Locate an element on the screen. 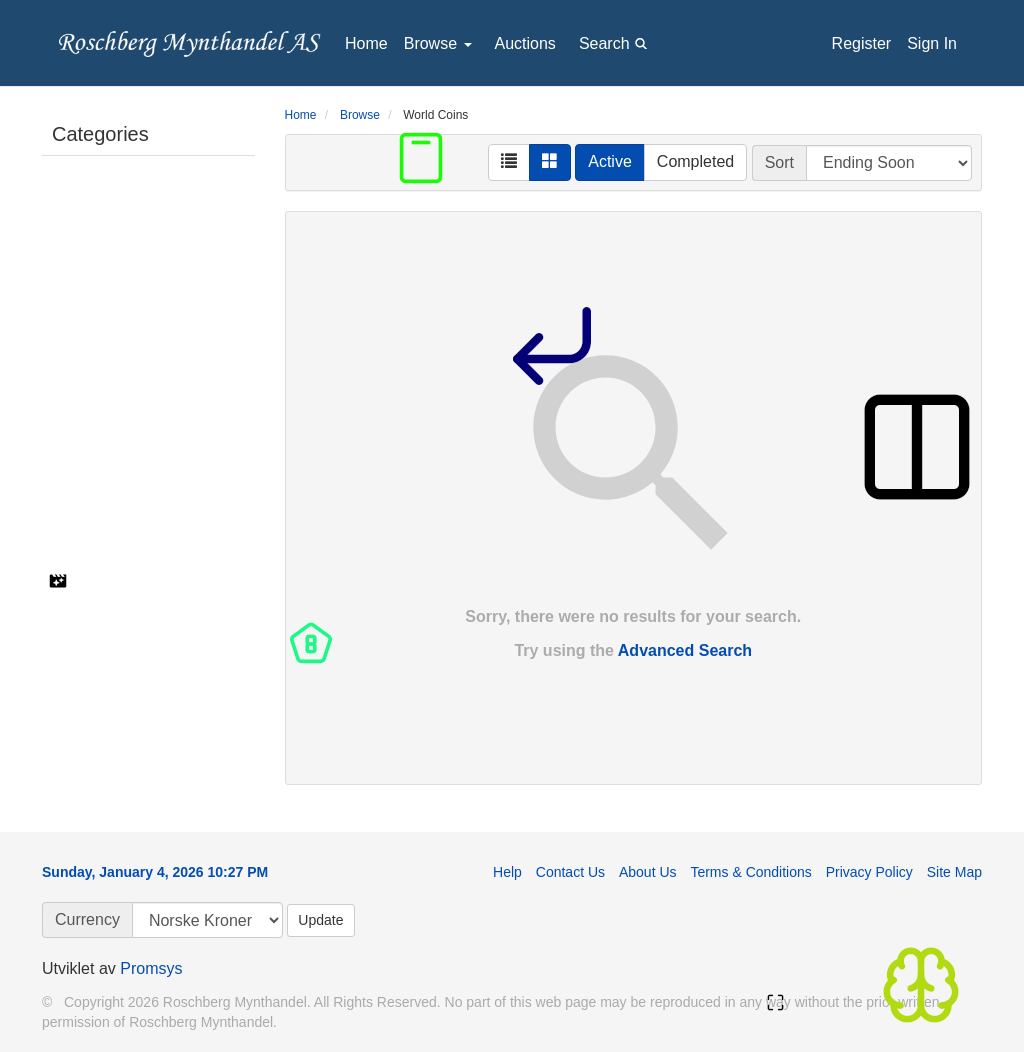  tablet device with top speaker is located at coordinates (421, 158).